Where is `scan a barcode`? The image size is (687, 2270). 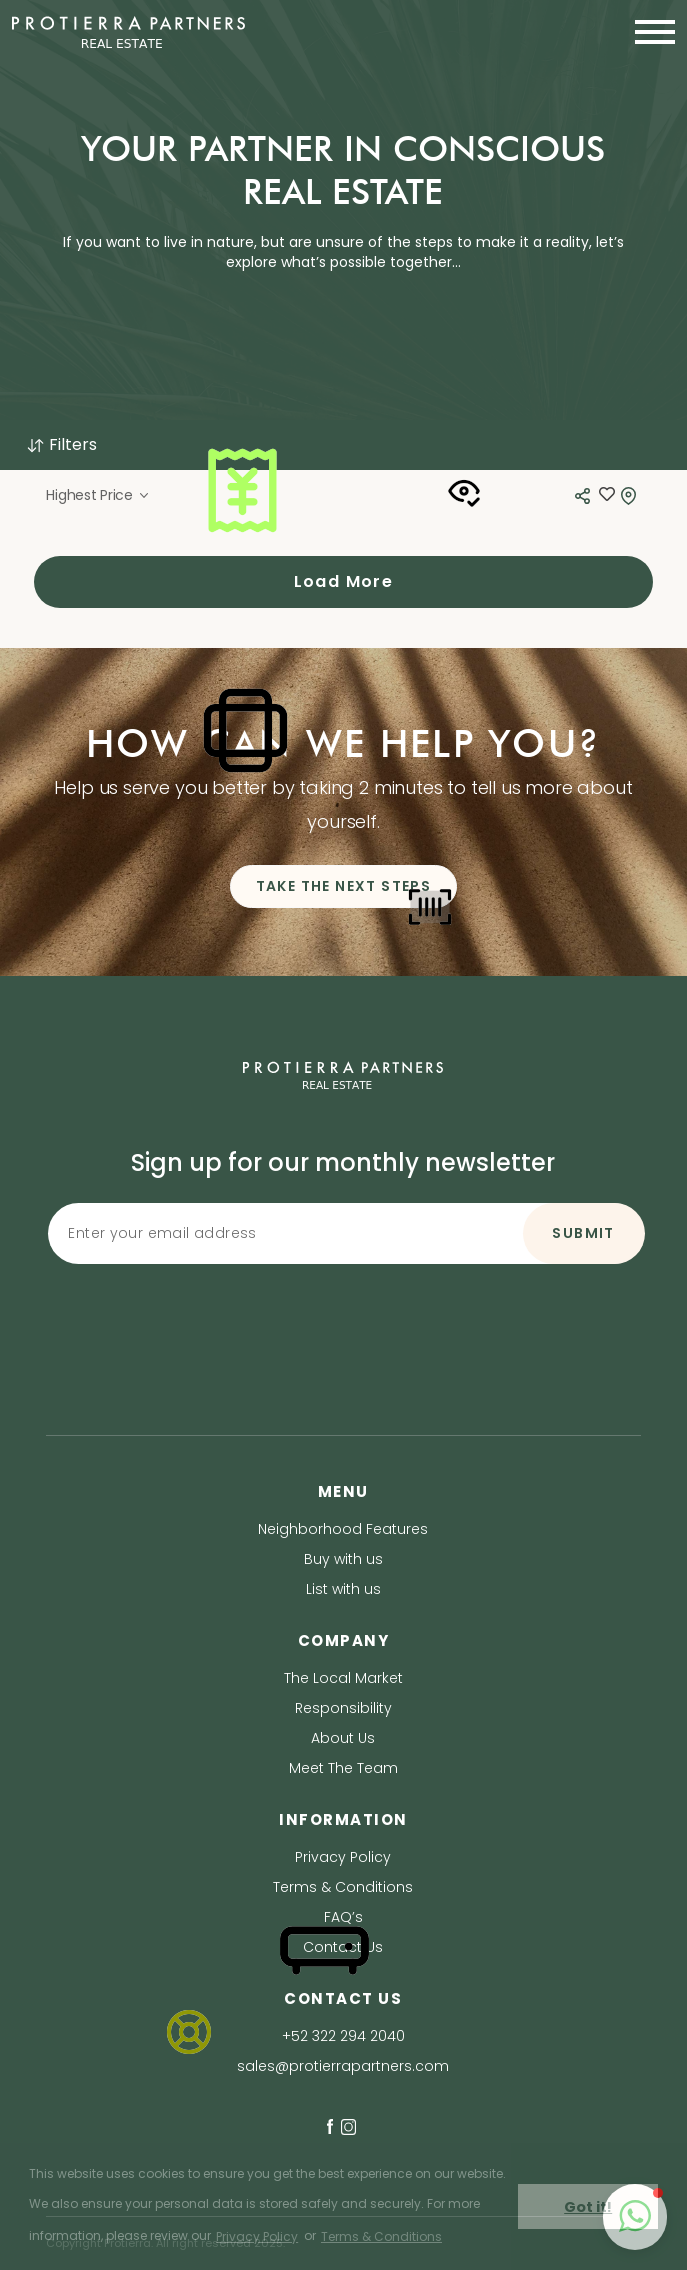 scan a barcode is located at coordinates (430, 907).